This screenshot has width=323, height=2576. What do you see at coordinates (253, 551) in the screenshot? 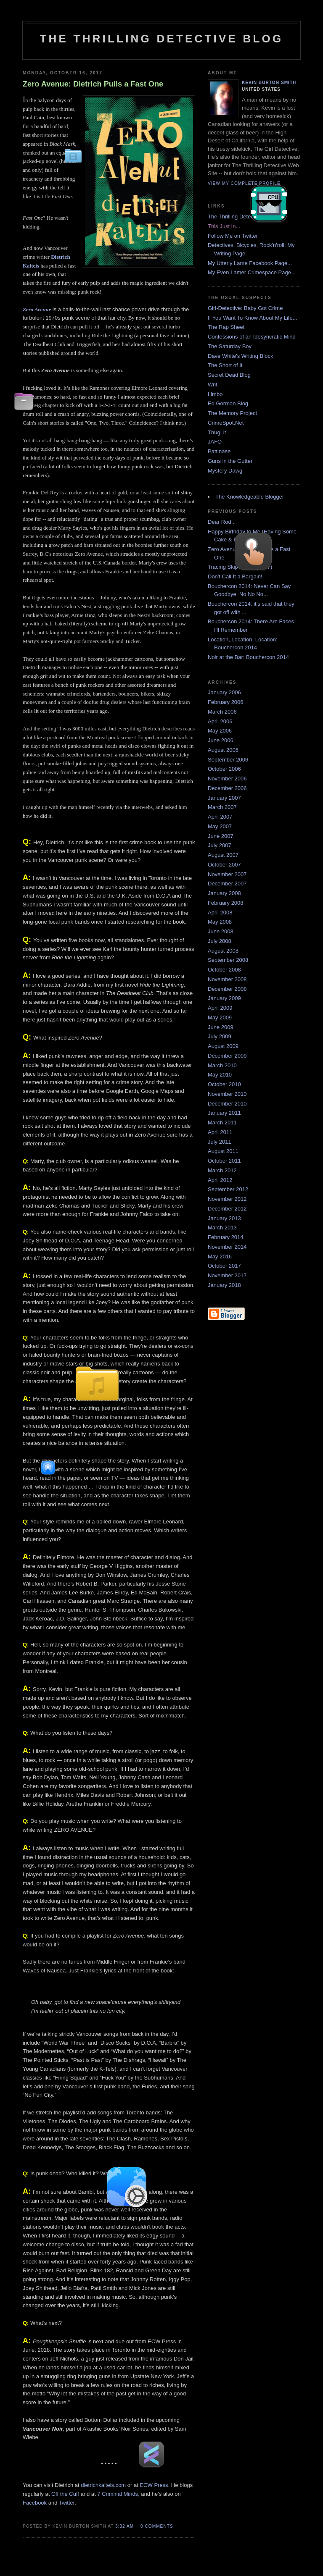
I see `touchscreen input settings` at bounding box center [253, 551].